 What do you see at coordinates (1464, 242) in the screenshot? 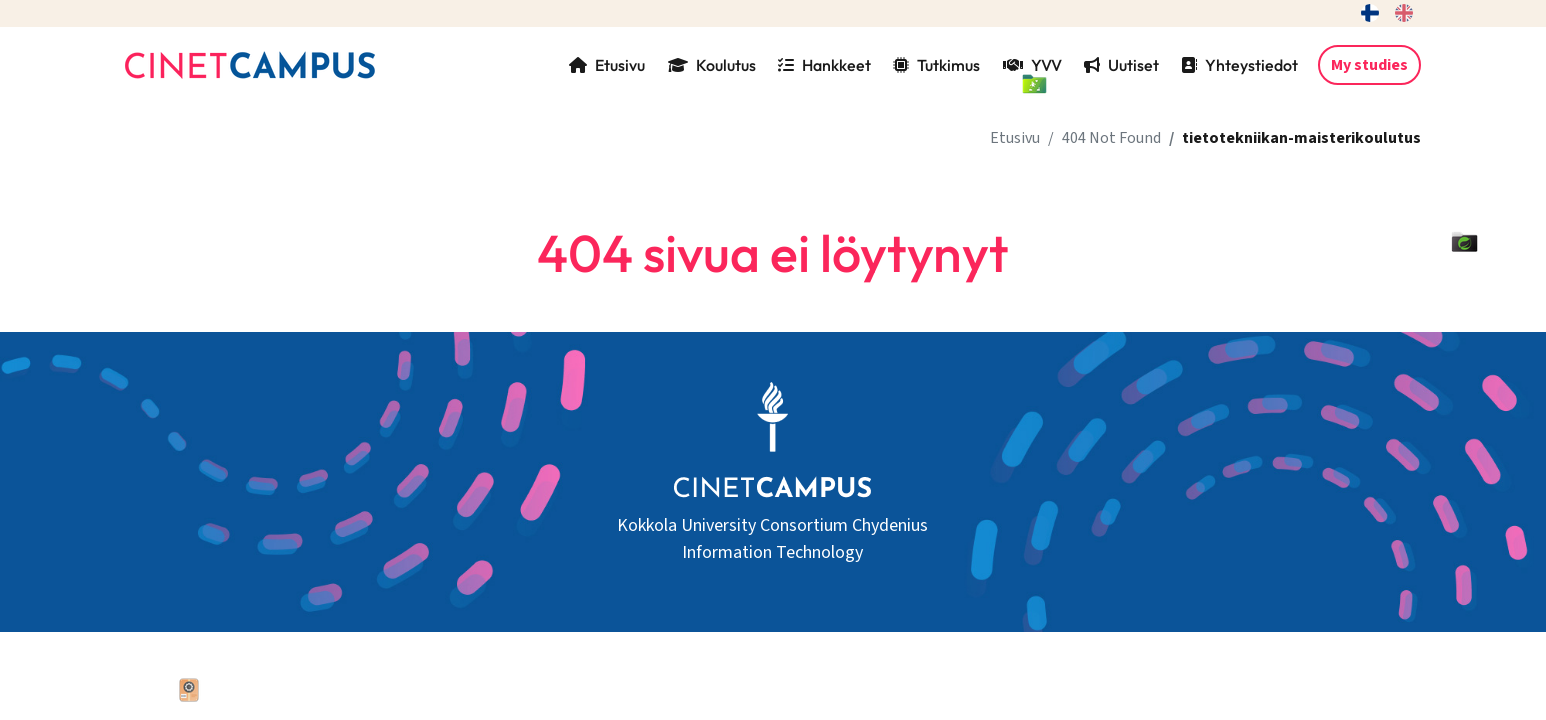
I see `open spring framework project files` at bounding box center [1464, 242].